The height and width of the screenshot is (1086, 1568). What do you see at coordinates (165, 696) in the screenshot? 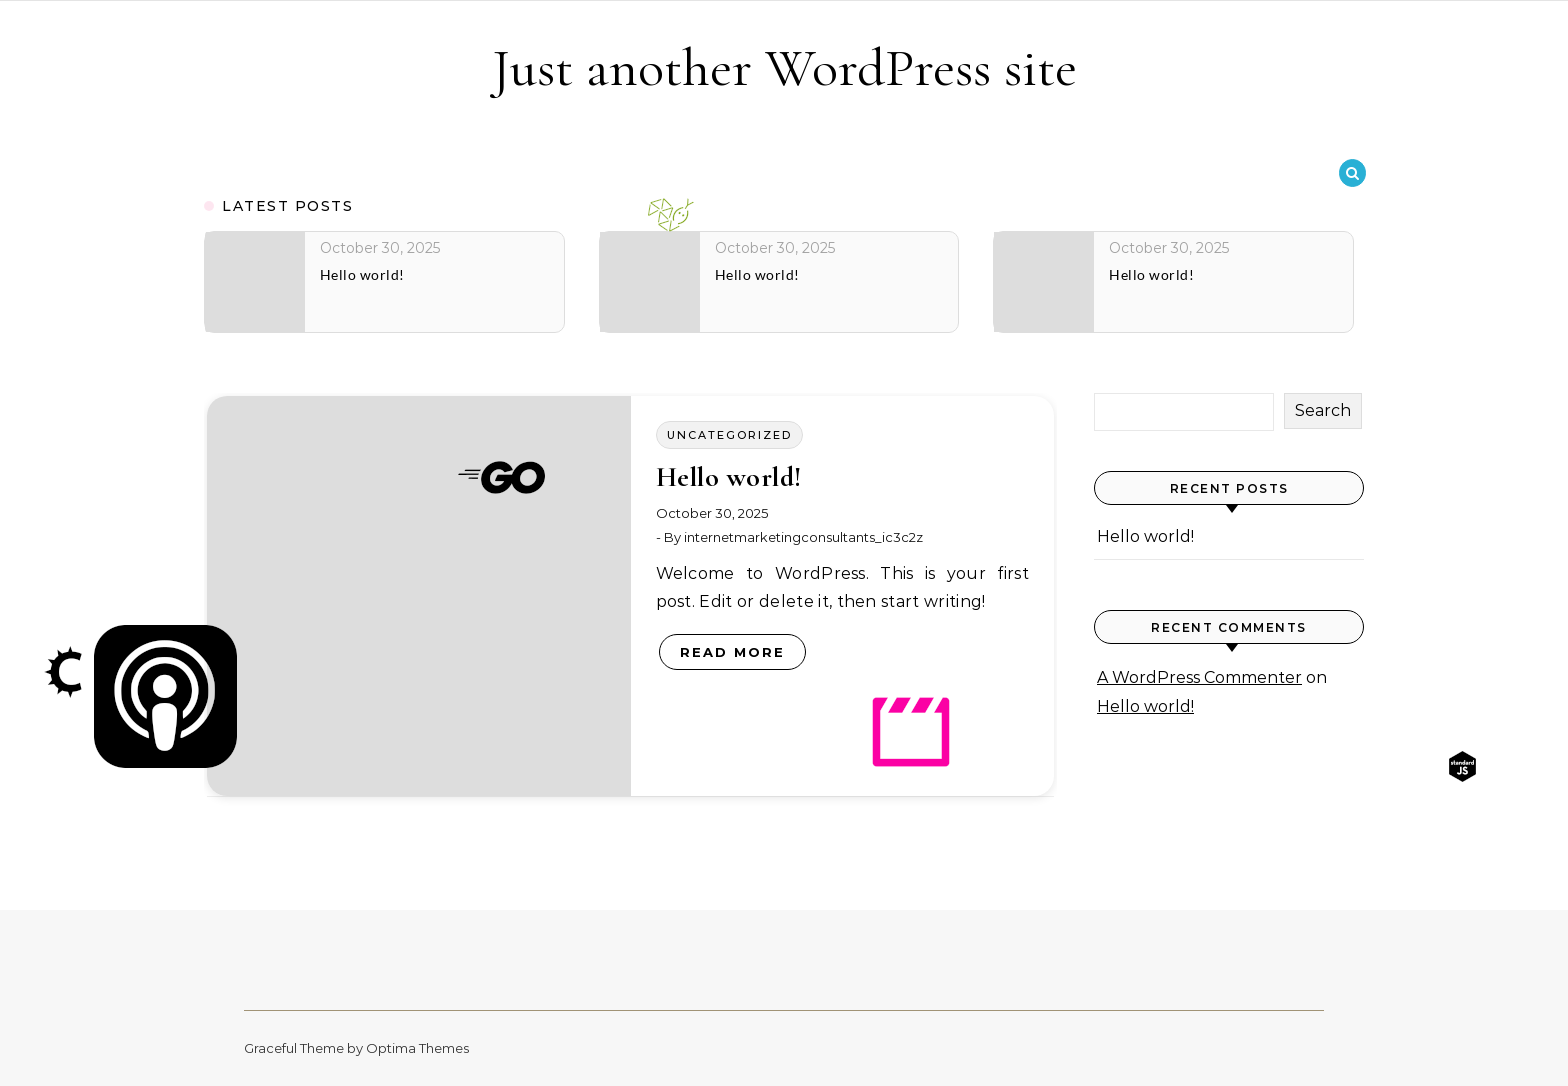
I see `open apple podcasts app` at bounding box center [165, 696].